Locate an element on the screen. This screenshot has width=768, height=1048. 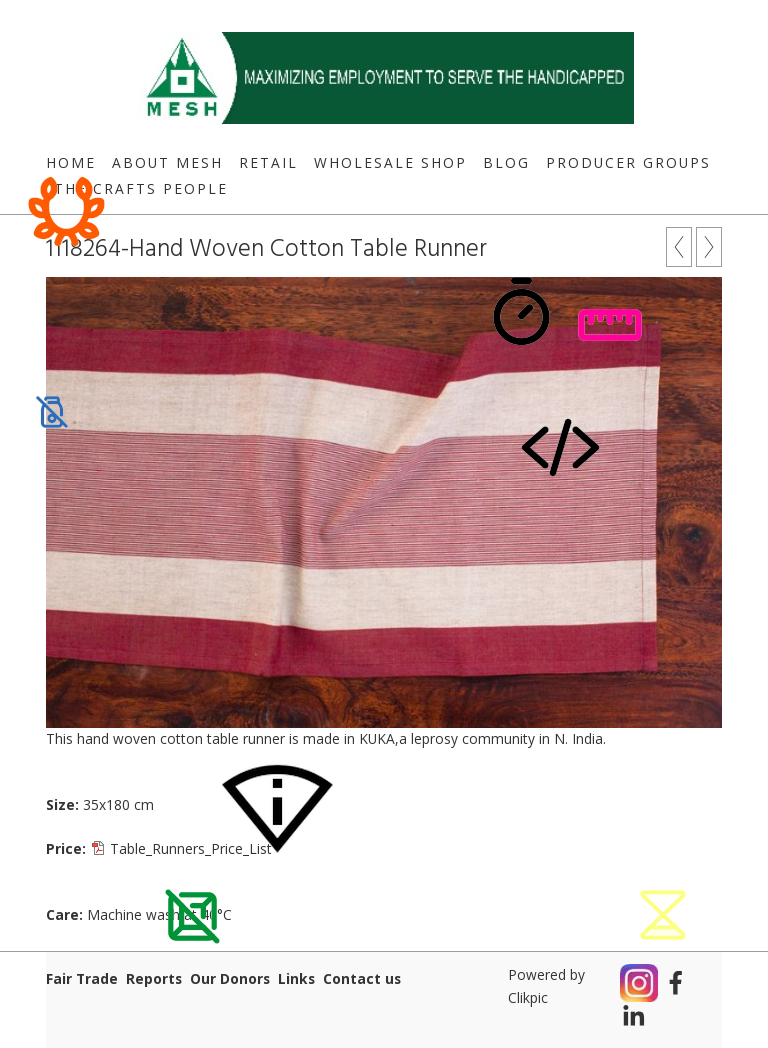
indicates time is running low is located at coordinates (663, 915).